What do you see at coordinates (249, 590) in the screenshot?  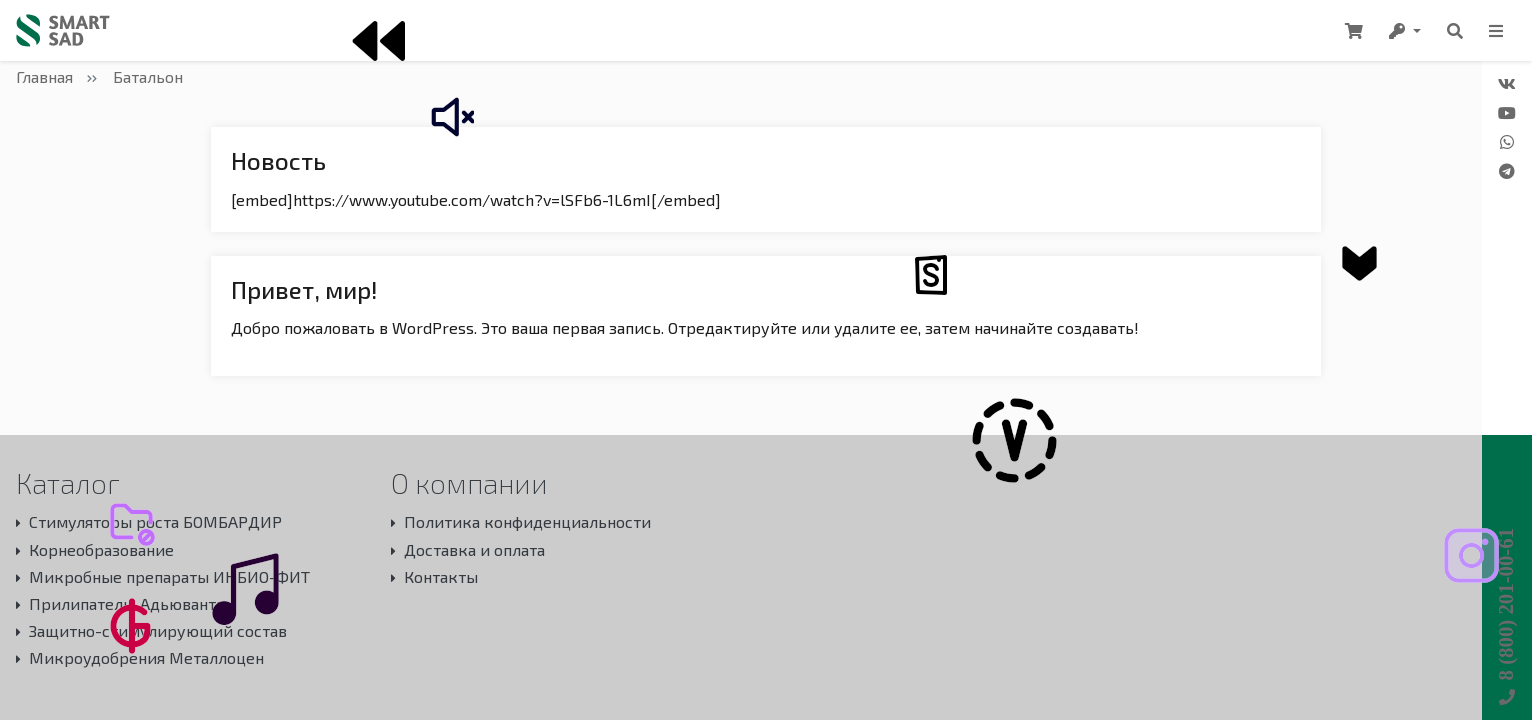 I see `access music library or audio files` at bounding box center [249, 590].